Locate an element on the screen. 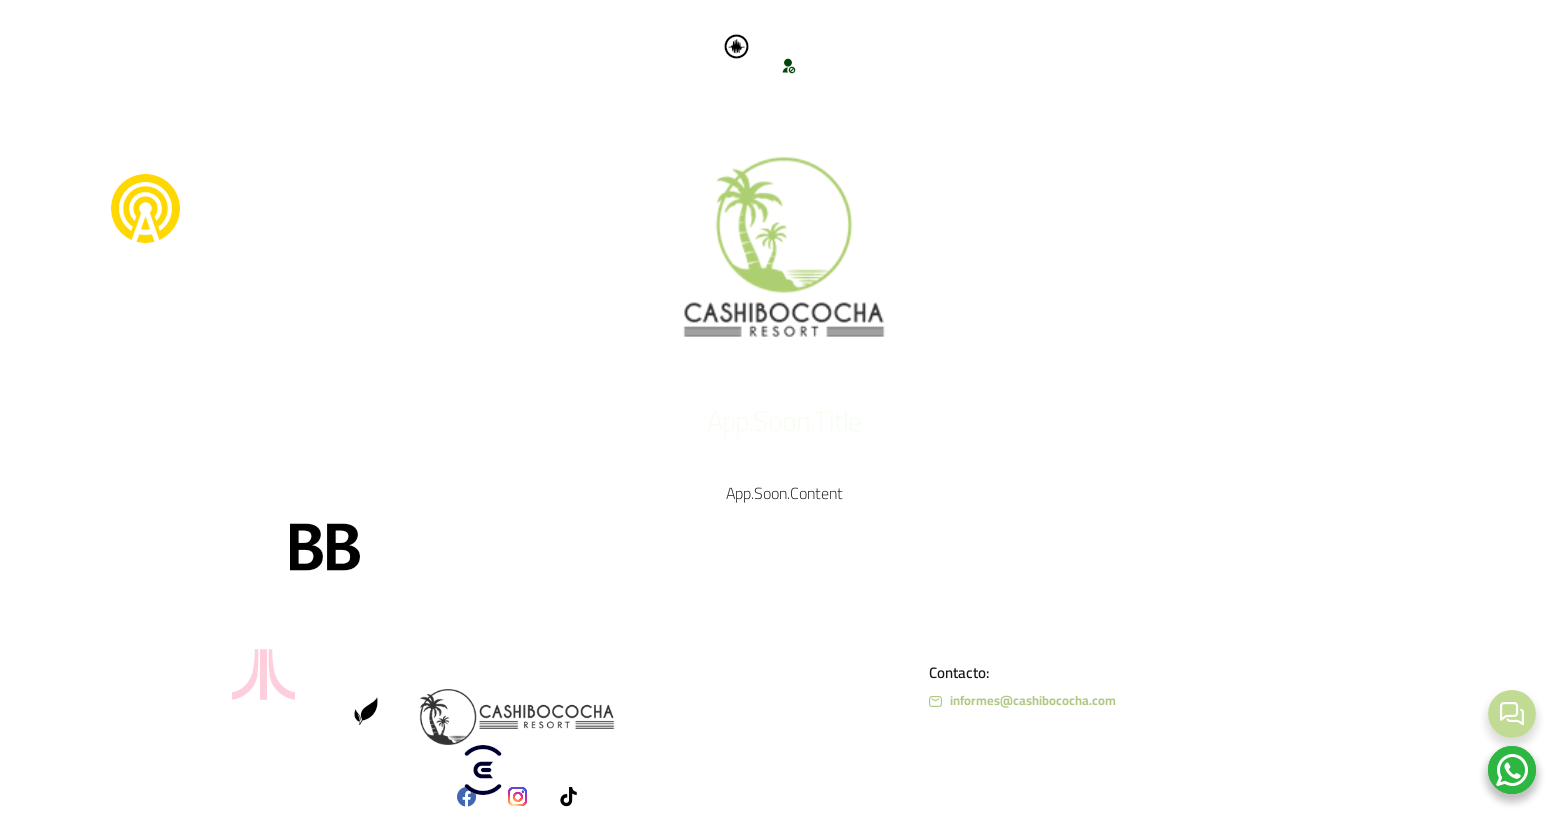 This screenshot has width=1568, height=826. creative commons sampling license indicator is located at coordinates (736, 46).